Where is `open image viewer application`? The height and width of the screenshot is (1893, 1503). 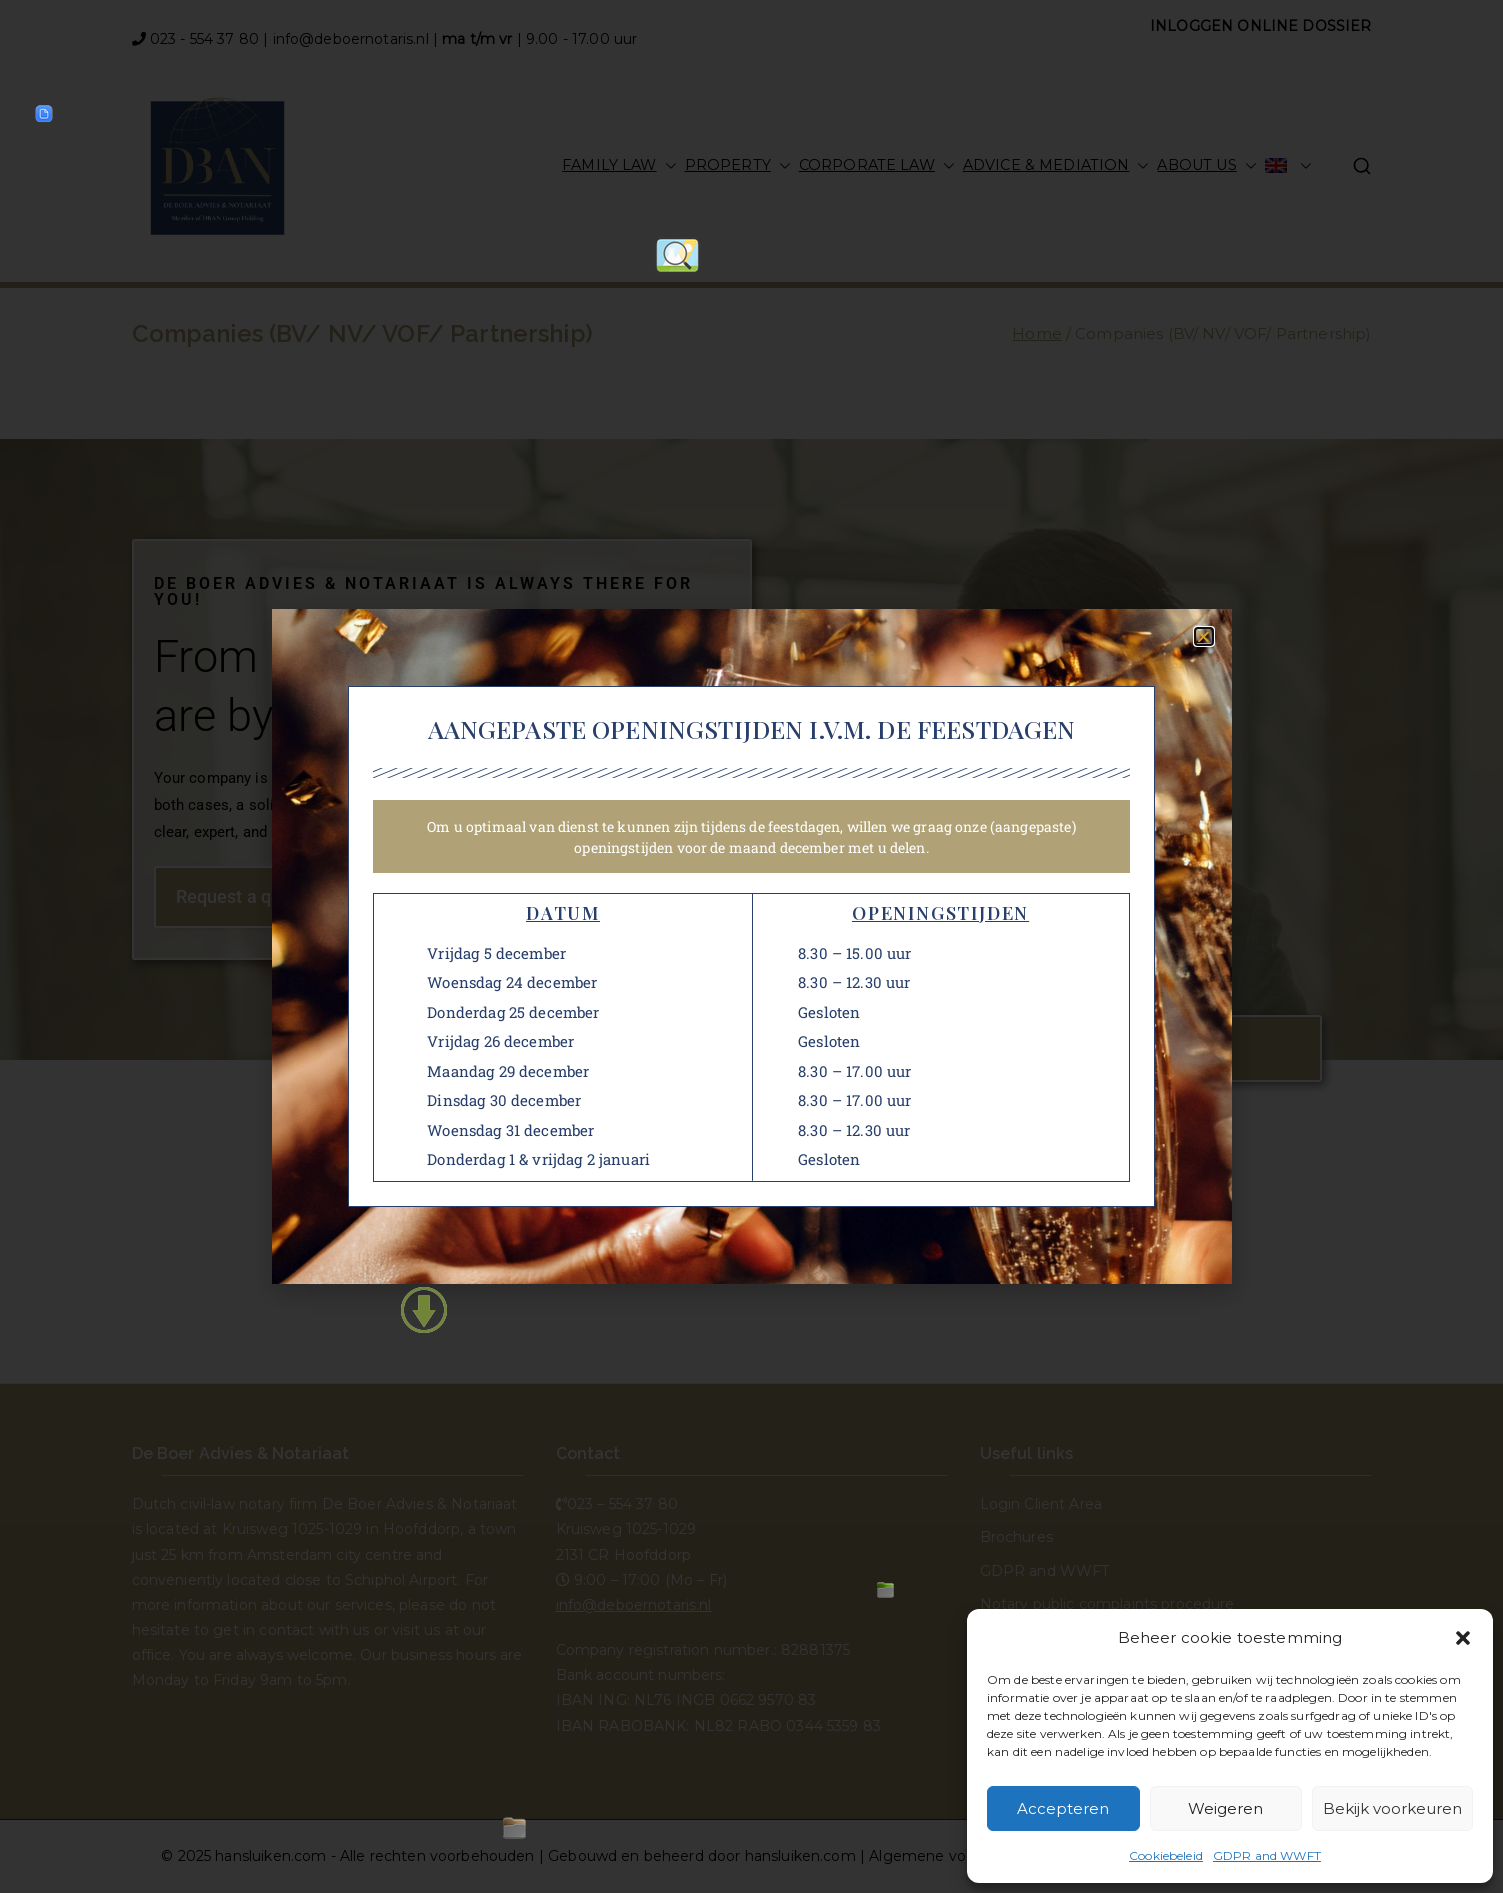 open image viewer application is located at coordinates (677, 255).